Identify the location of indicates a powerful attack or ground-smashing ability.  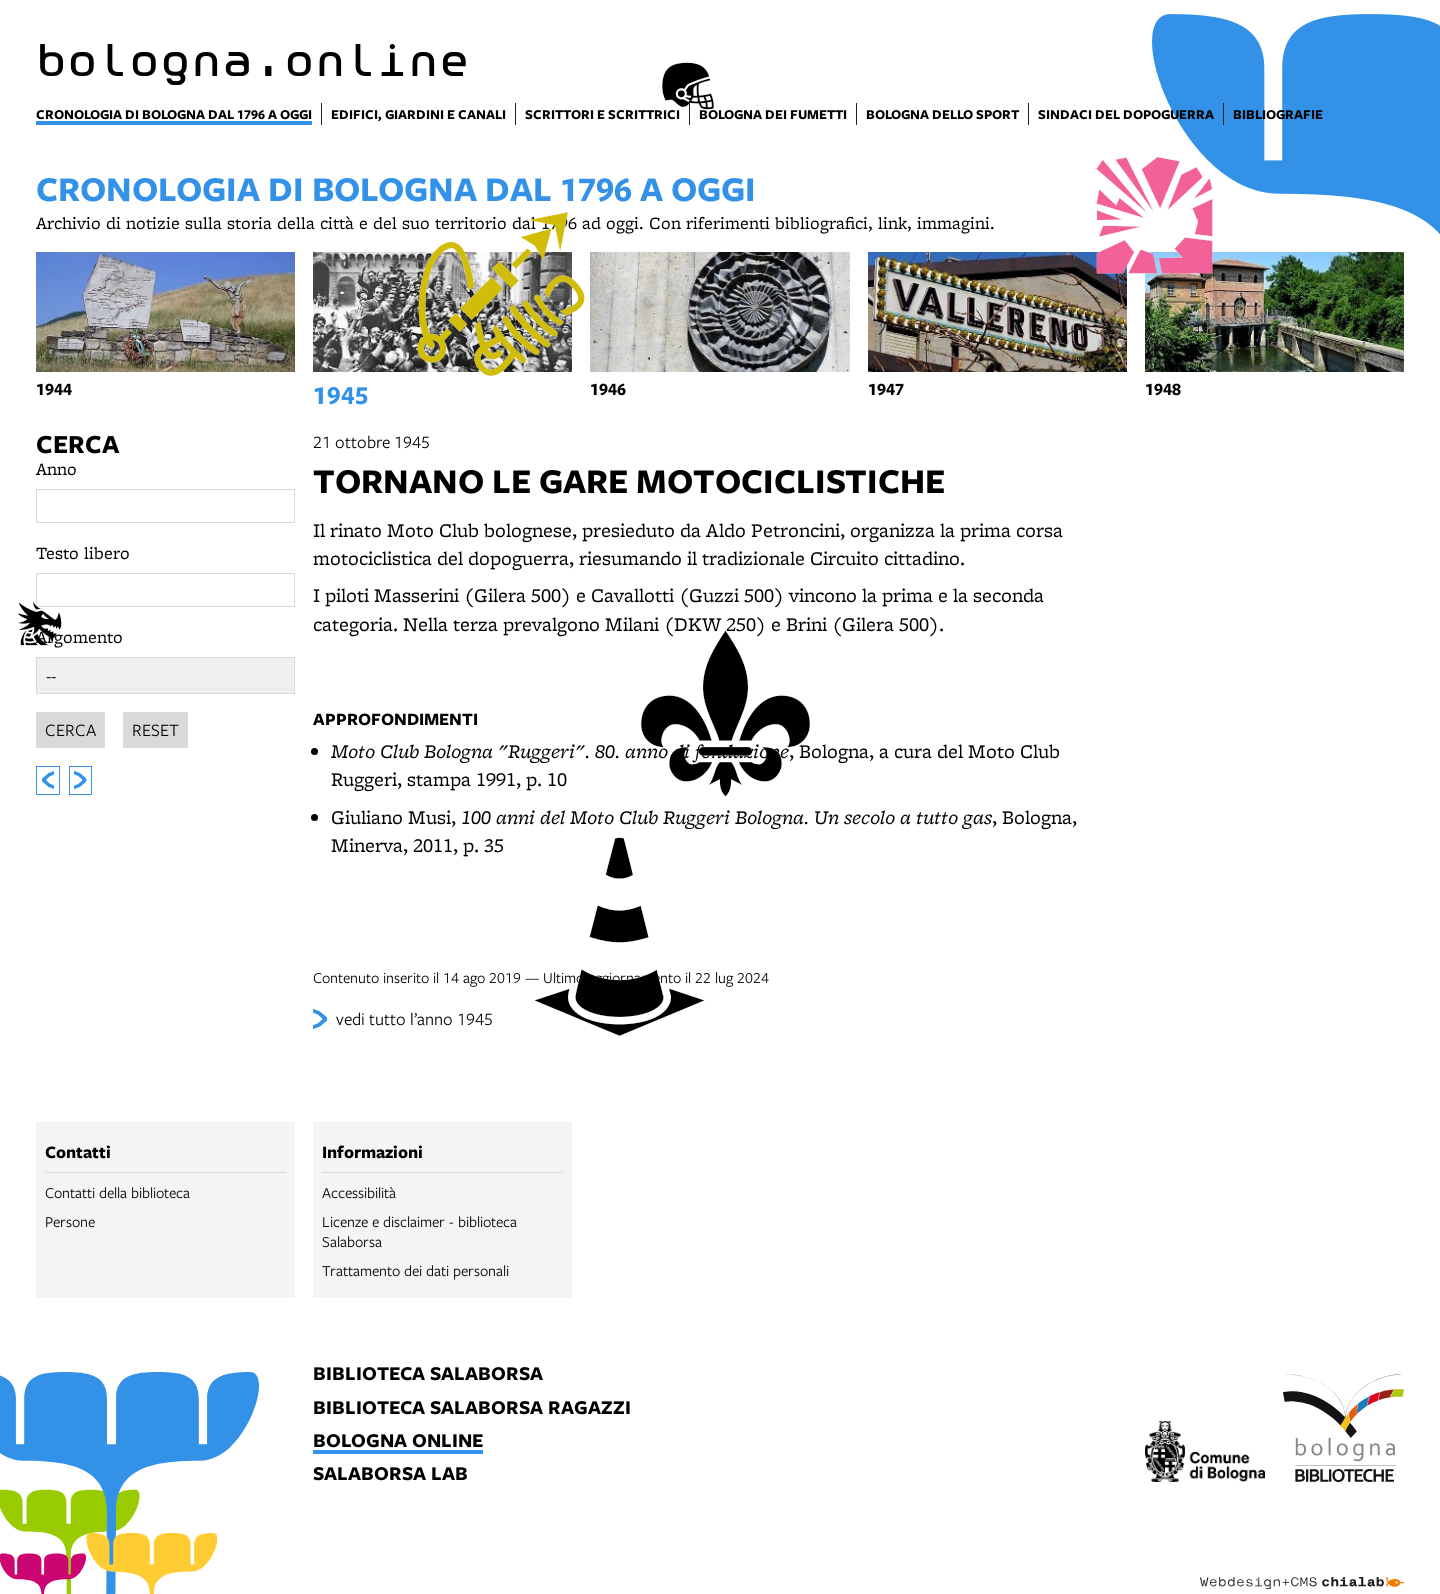
(1154, 215).